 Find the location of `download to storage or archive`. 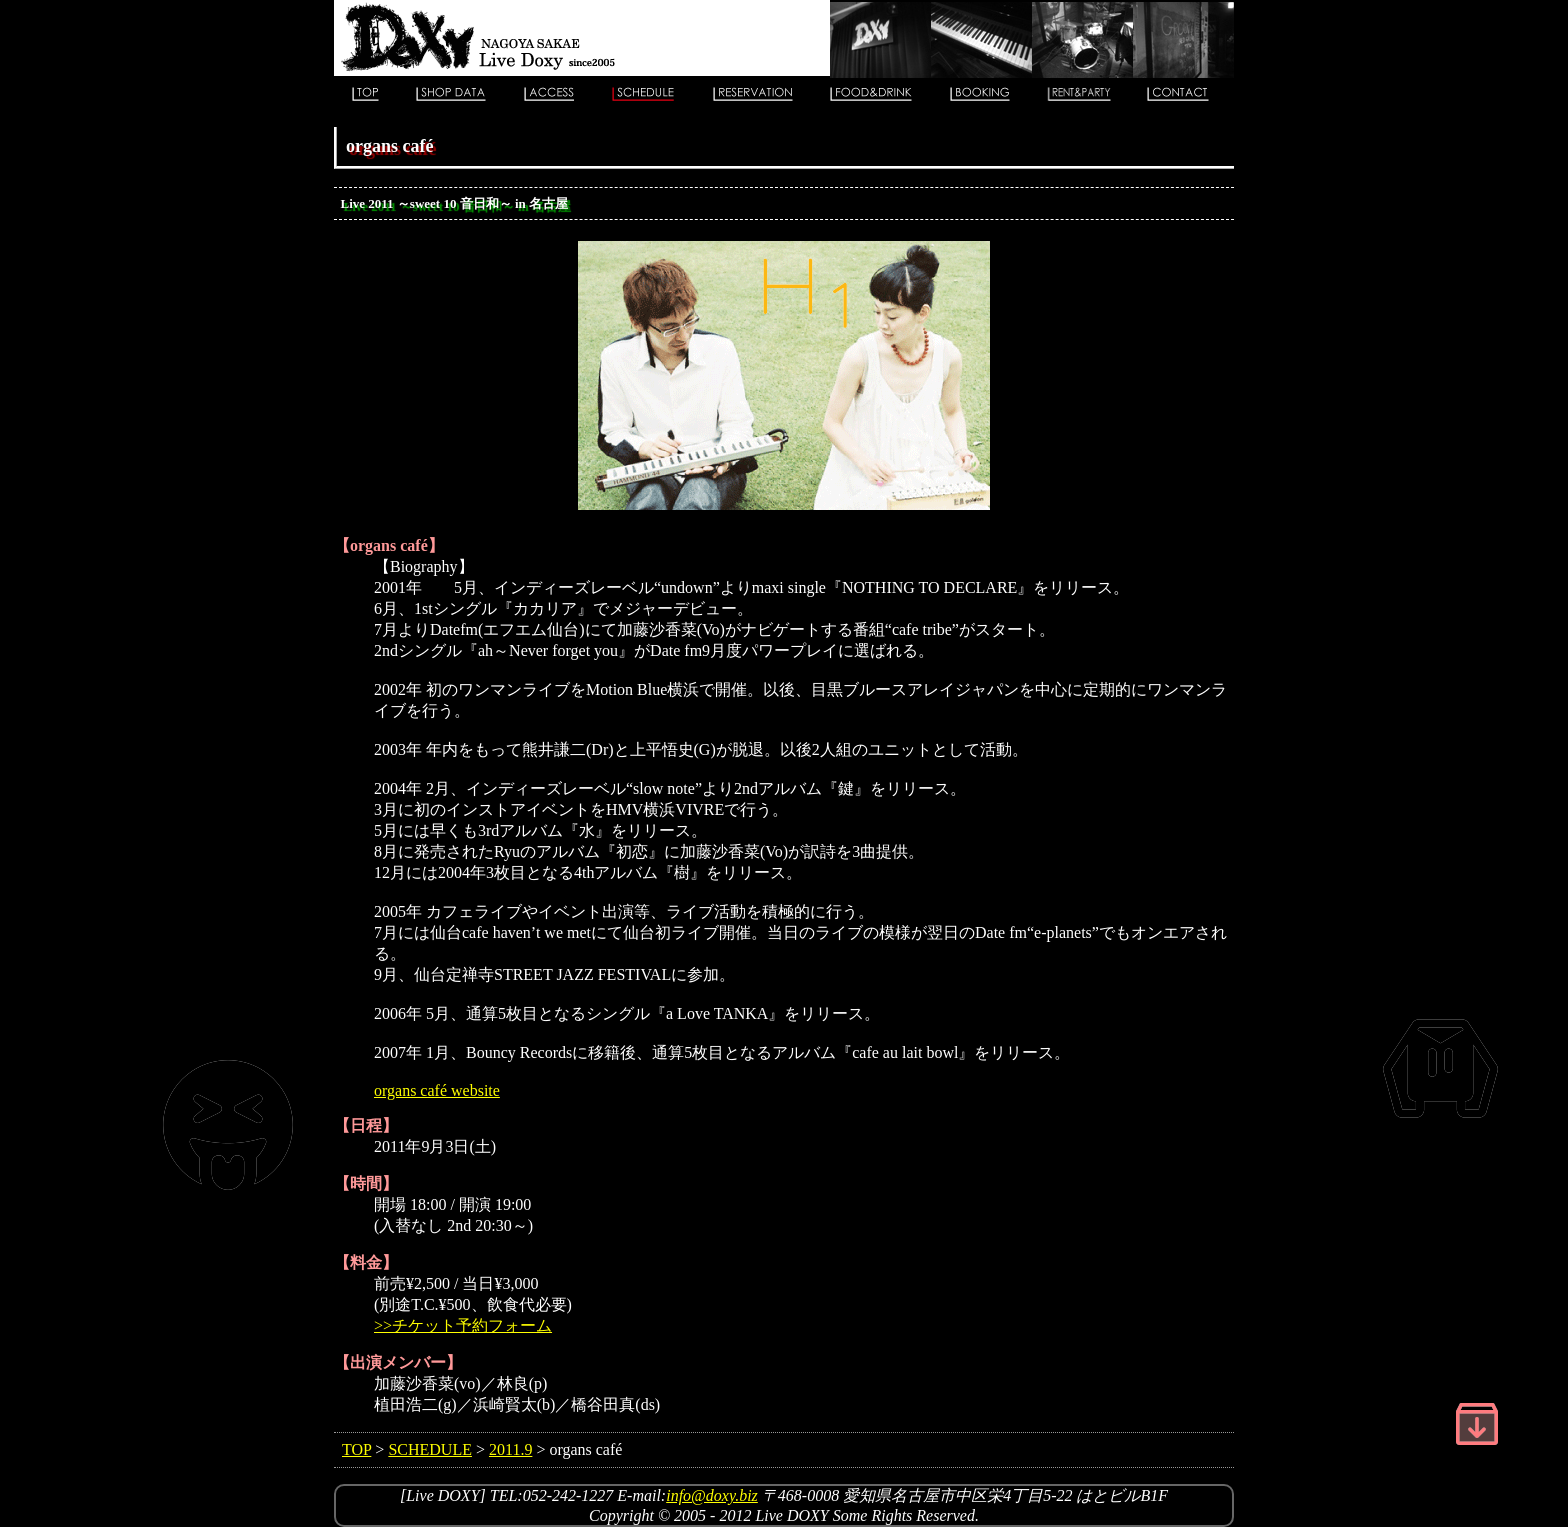

download to storage or archive is located at coordinates (1477, 1424).